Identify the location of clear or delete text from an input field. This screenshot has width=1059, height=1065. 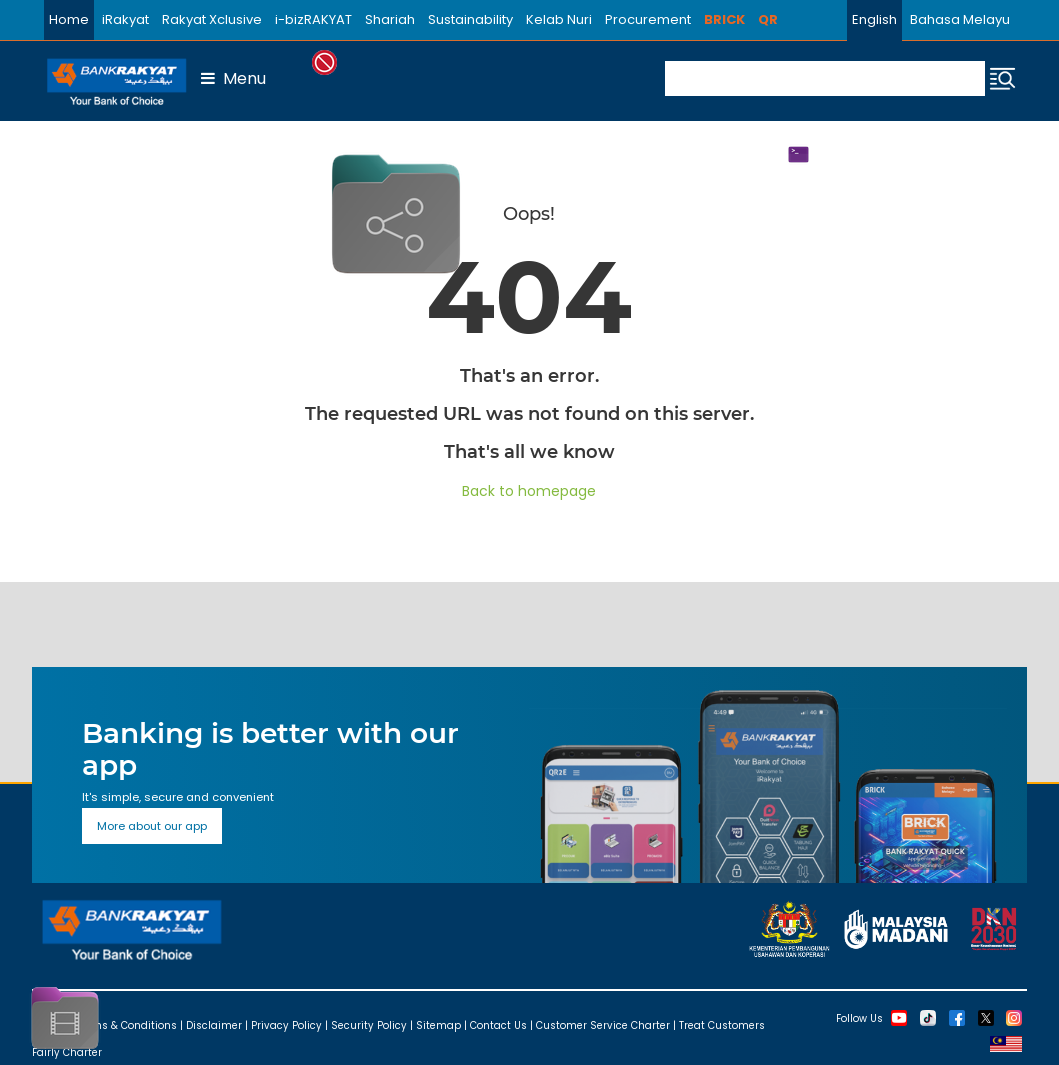
(324, 62).